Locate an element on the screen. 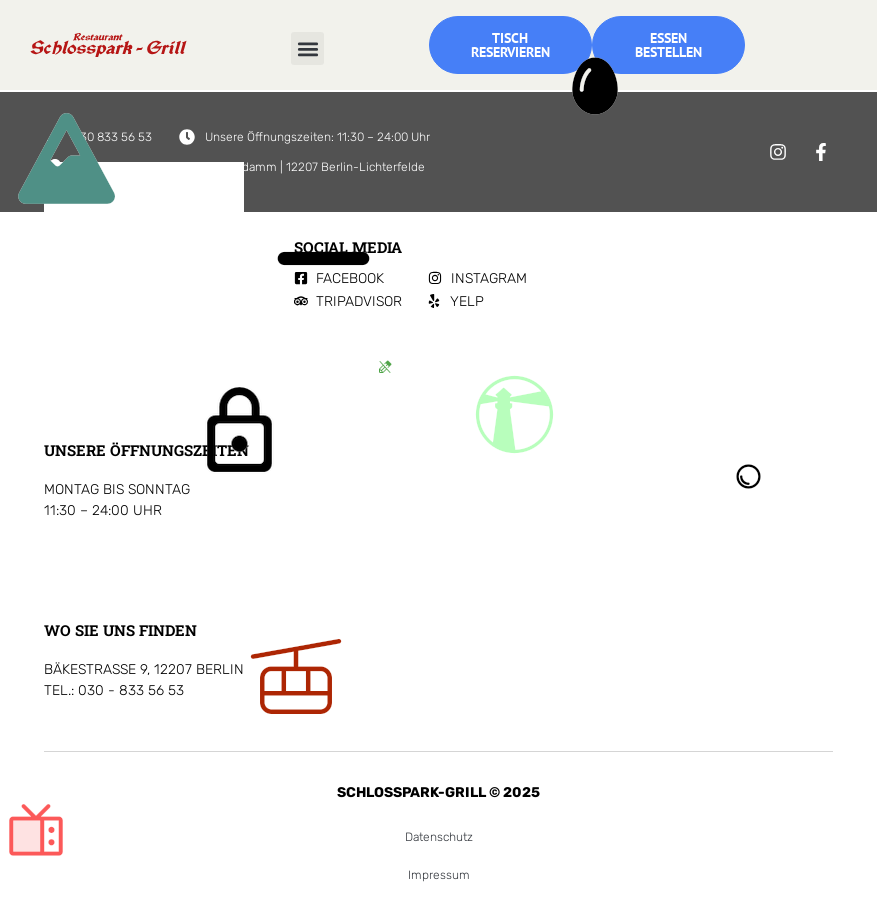 The width and height of the screenshot is (877, 924). access TV or video streaming content is located at coordinates (36, 833).